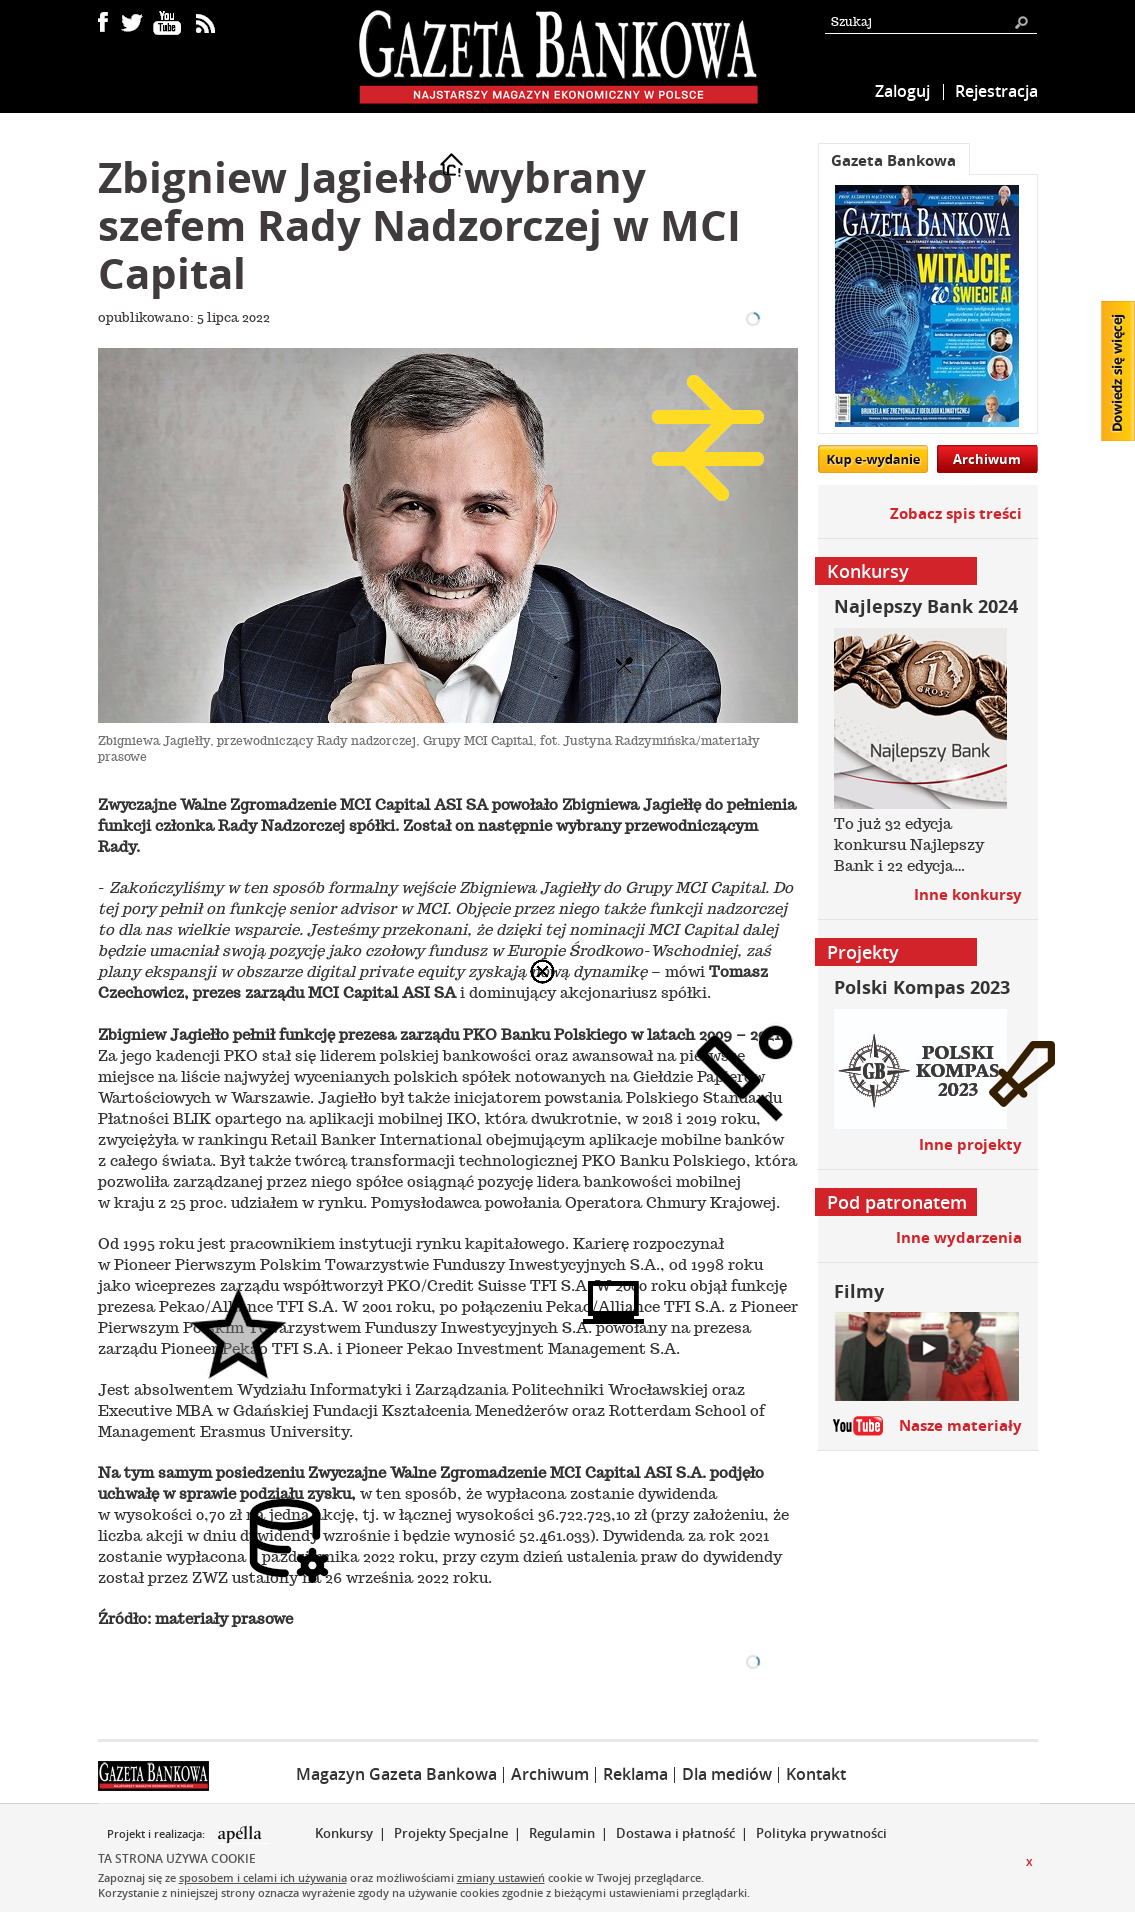  Describe the element at coordinates (238, 1335) in the screenshot. I see `add item to favorites` at that location.